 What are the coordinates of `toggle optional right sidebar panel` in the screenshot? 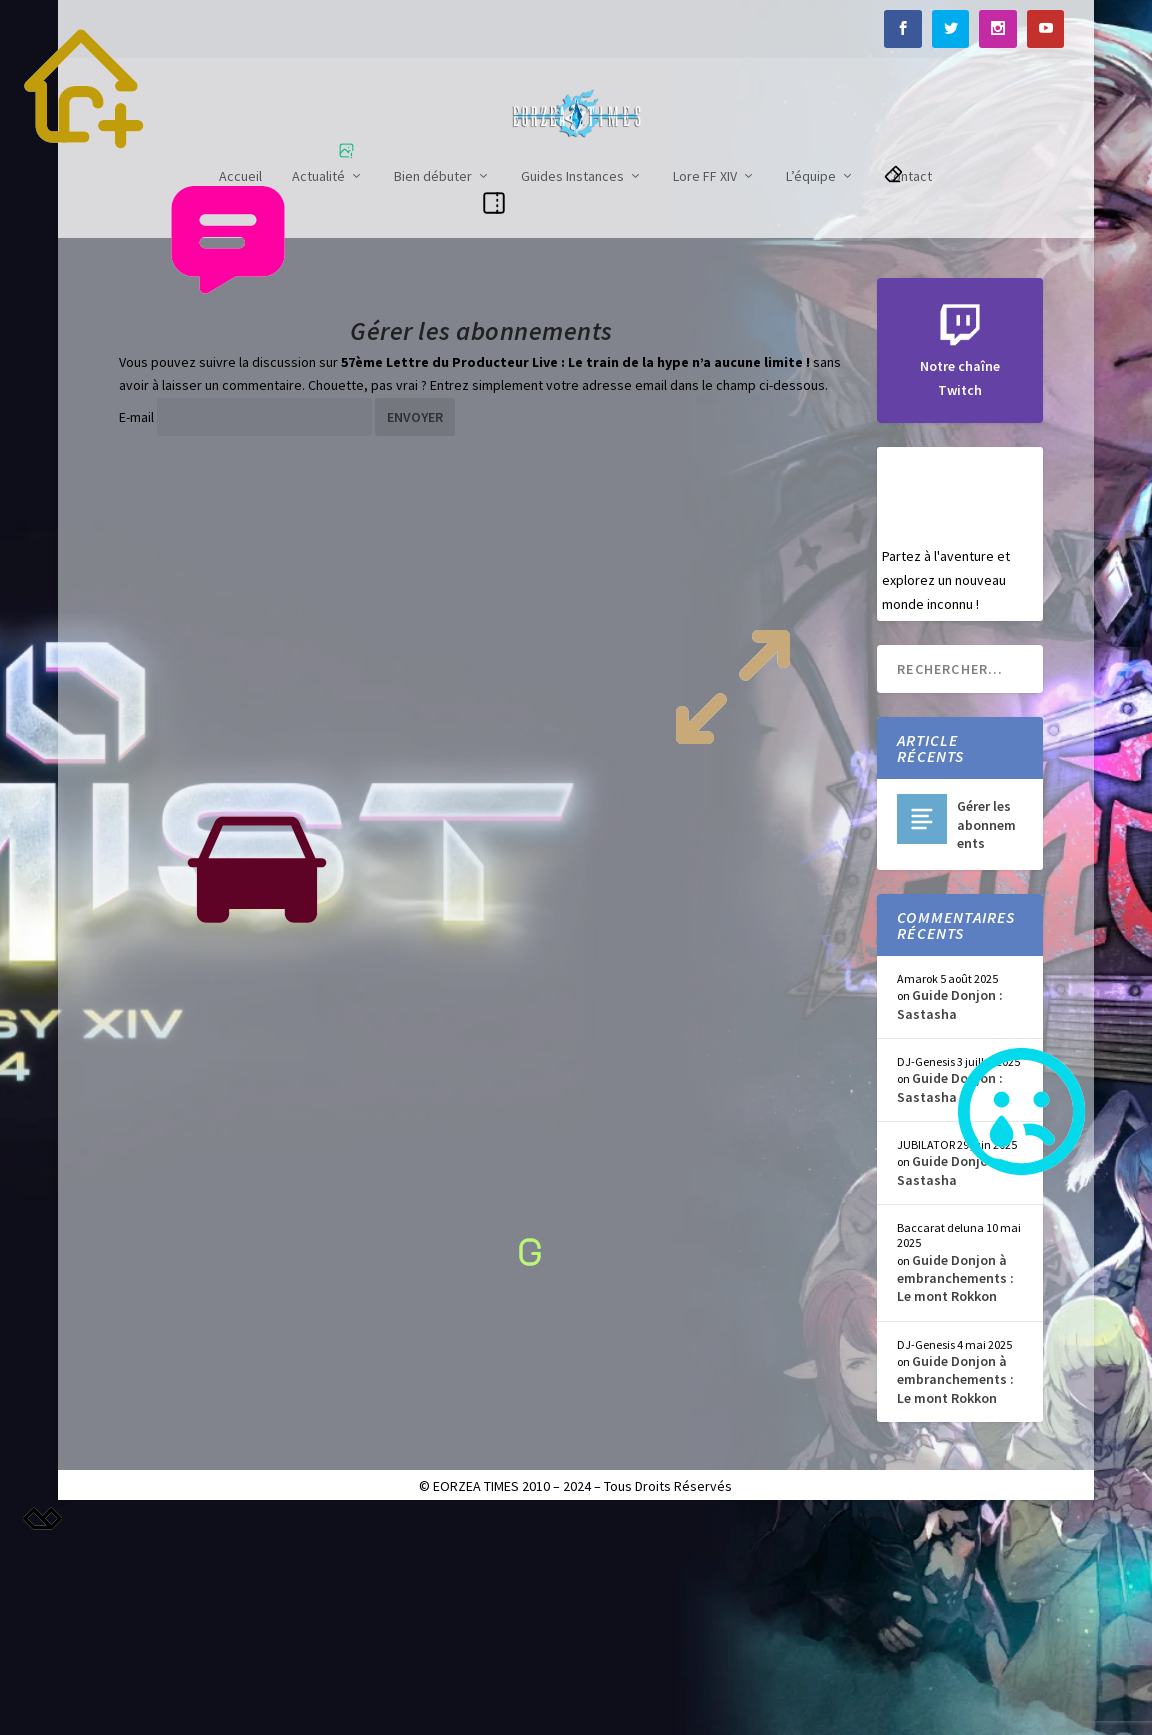 It's located at (494, 203).